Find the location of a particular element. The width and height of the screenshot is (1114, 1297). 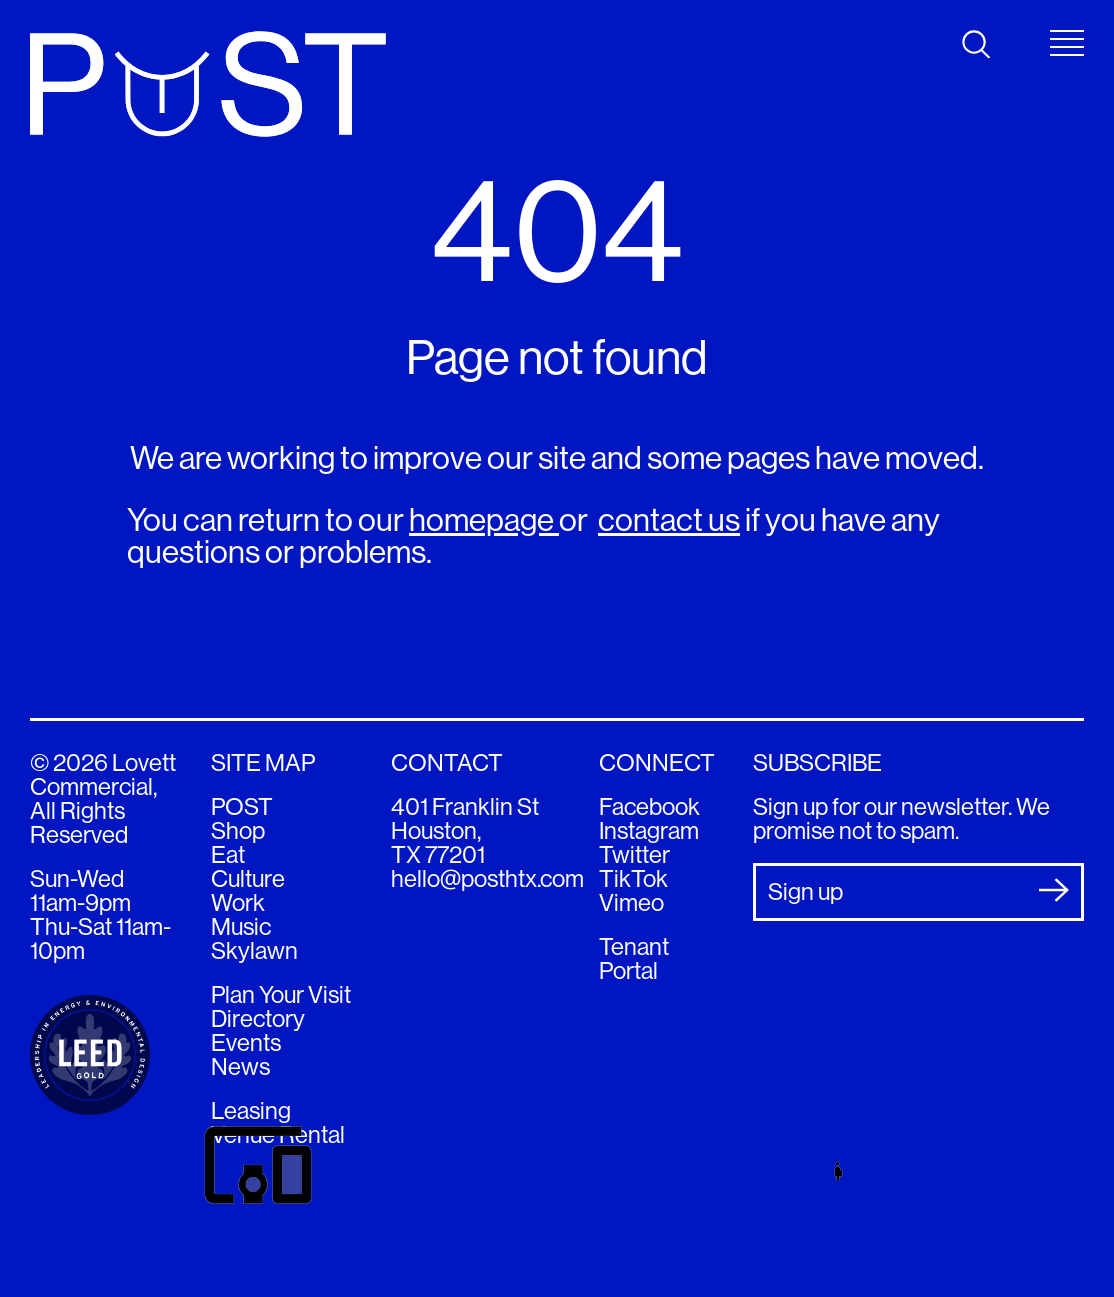

view other connected devices is located at coordinates (258, 1165).